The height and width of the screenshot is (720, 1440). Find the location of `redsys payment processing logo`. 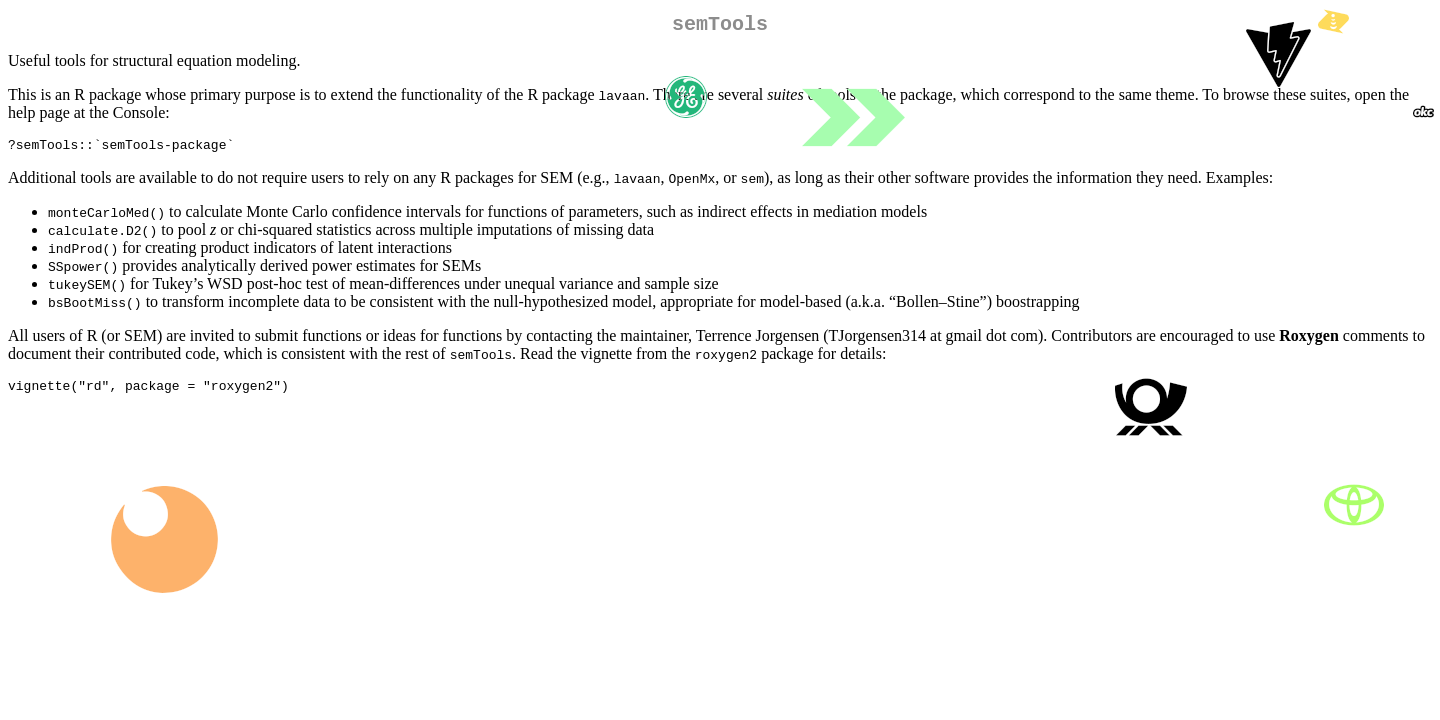

redsys payment processing logo is located at coordinates (164, 539).